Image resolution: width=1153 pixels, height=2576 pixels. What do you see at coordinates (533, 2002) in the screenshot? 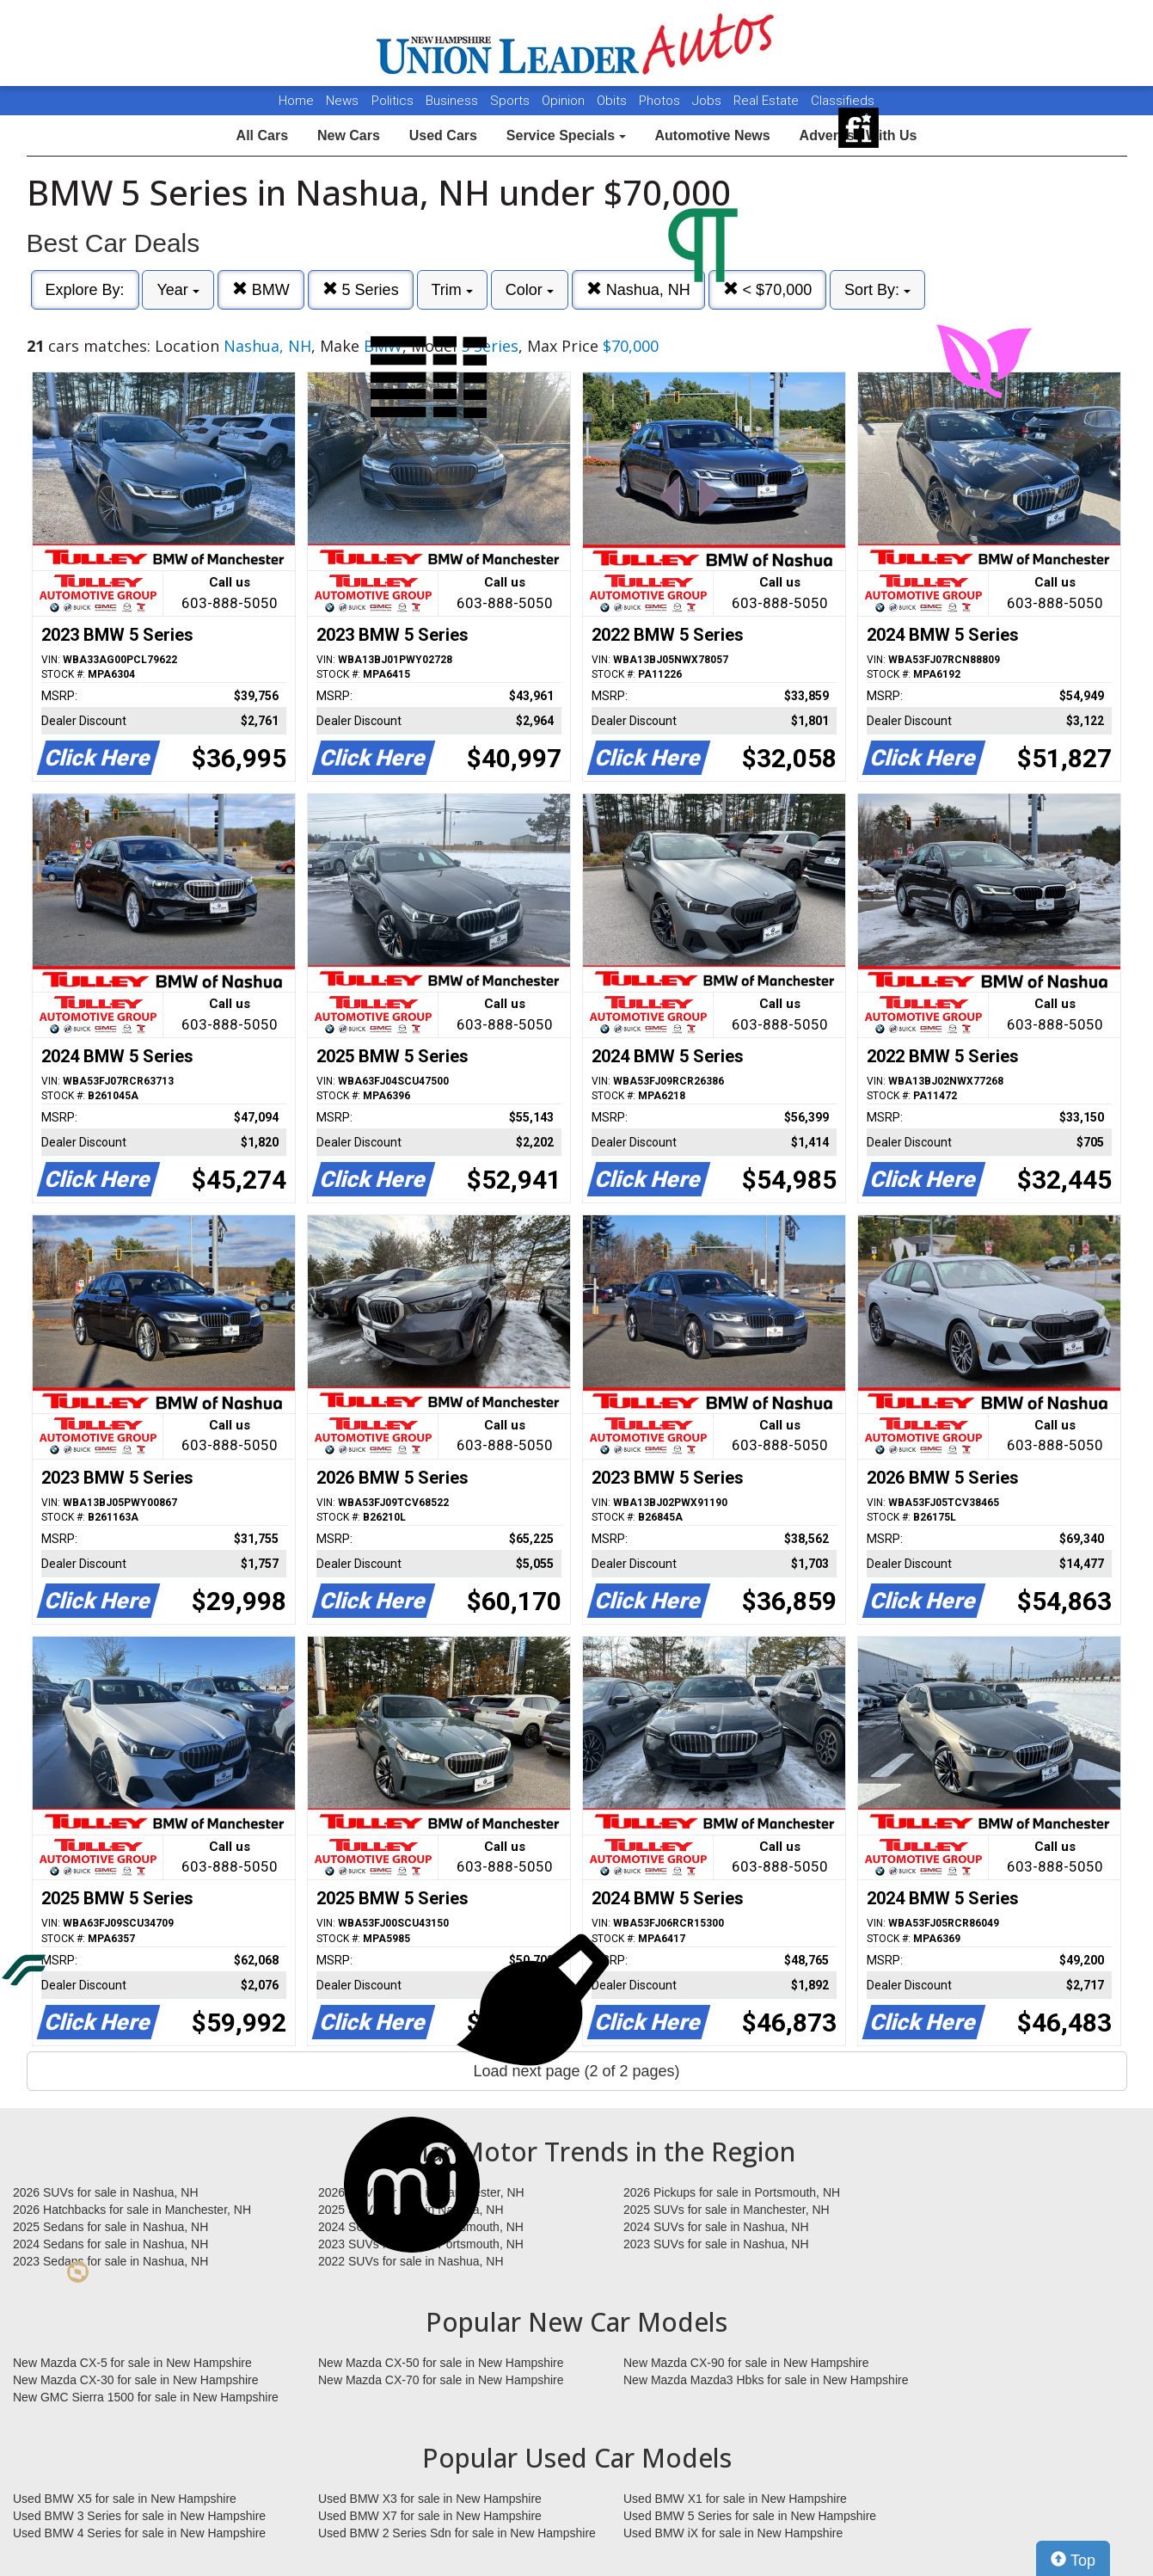
I see `access brush or painting tools` at bounding box center [533, 2002].